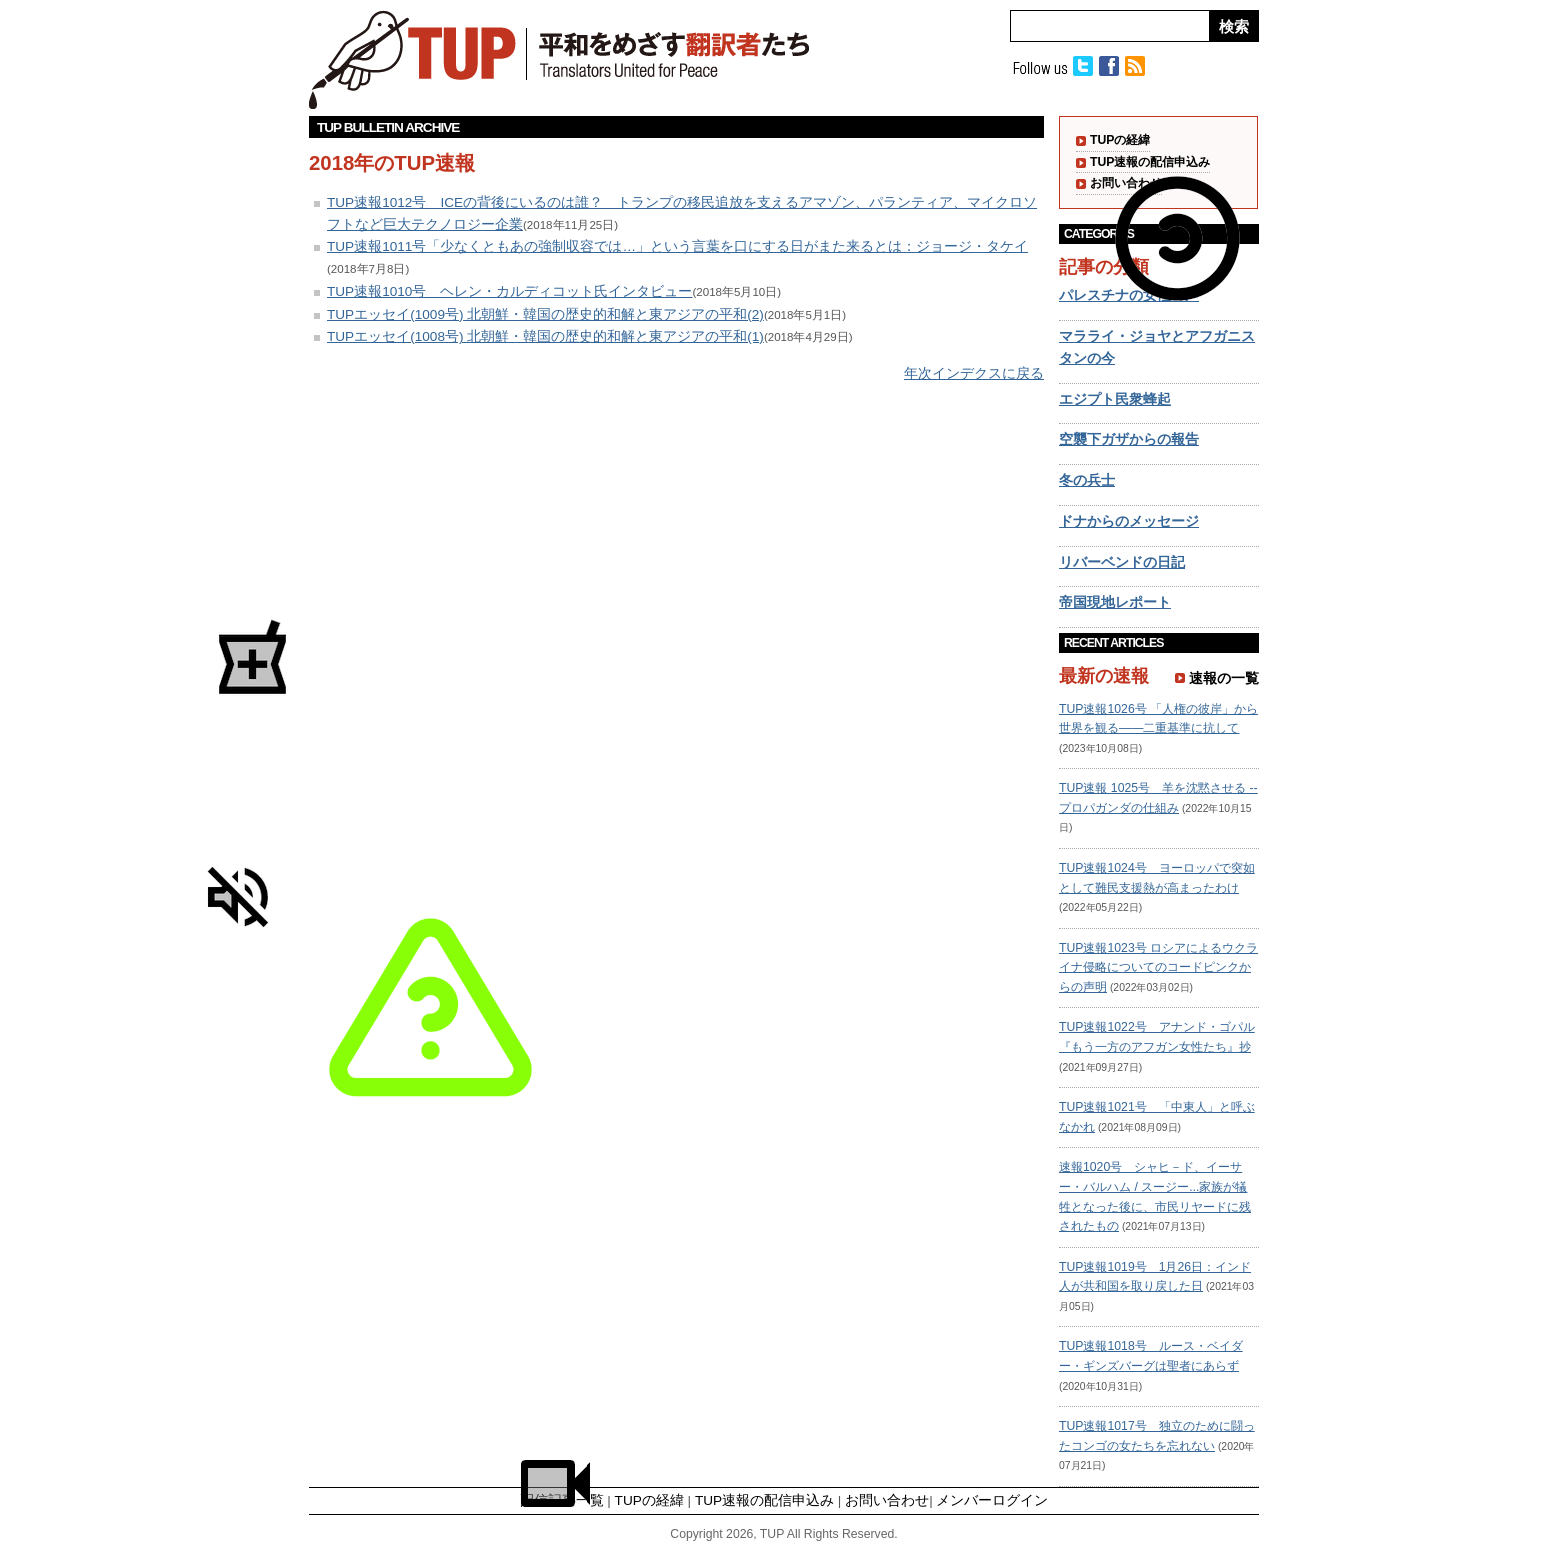  What do you see at coordinates (555, 1483) in the screenshot?
I see `start a video call` at bounding box center [555, 1483].